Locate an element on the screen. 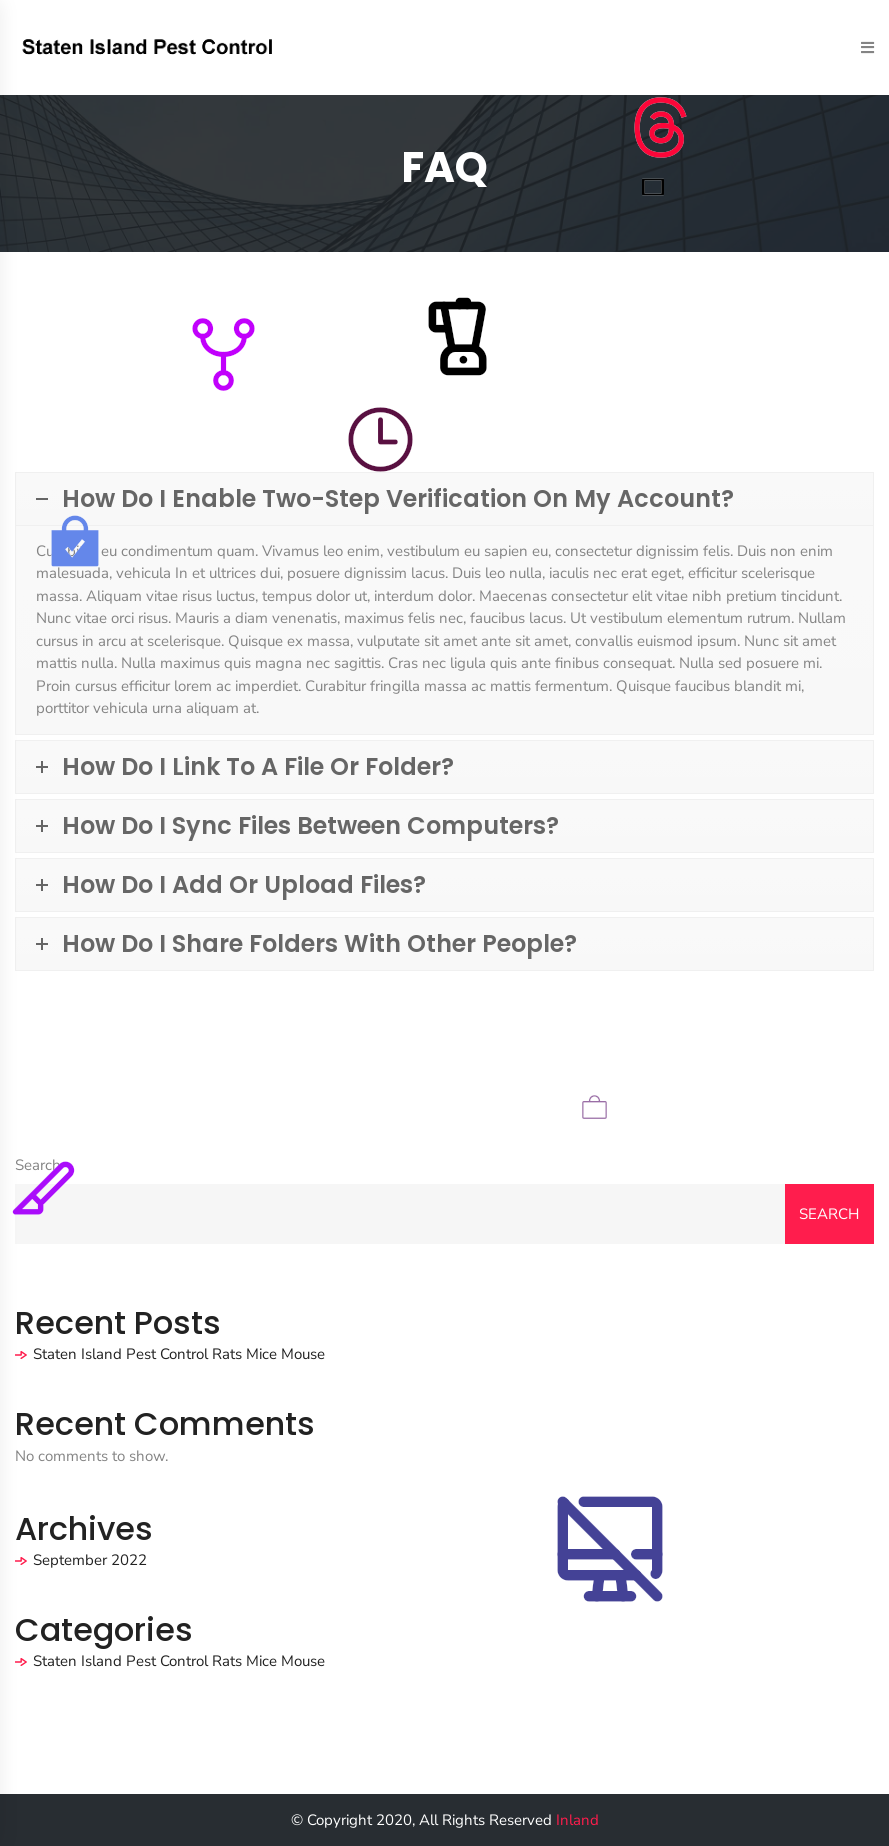 The image size is (889, 1846). view your shopping bag is located at coordinates (594, 1108).